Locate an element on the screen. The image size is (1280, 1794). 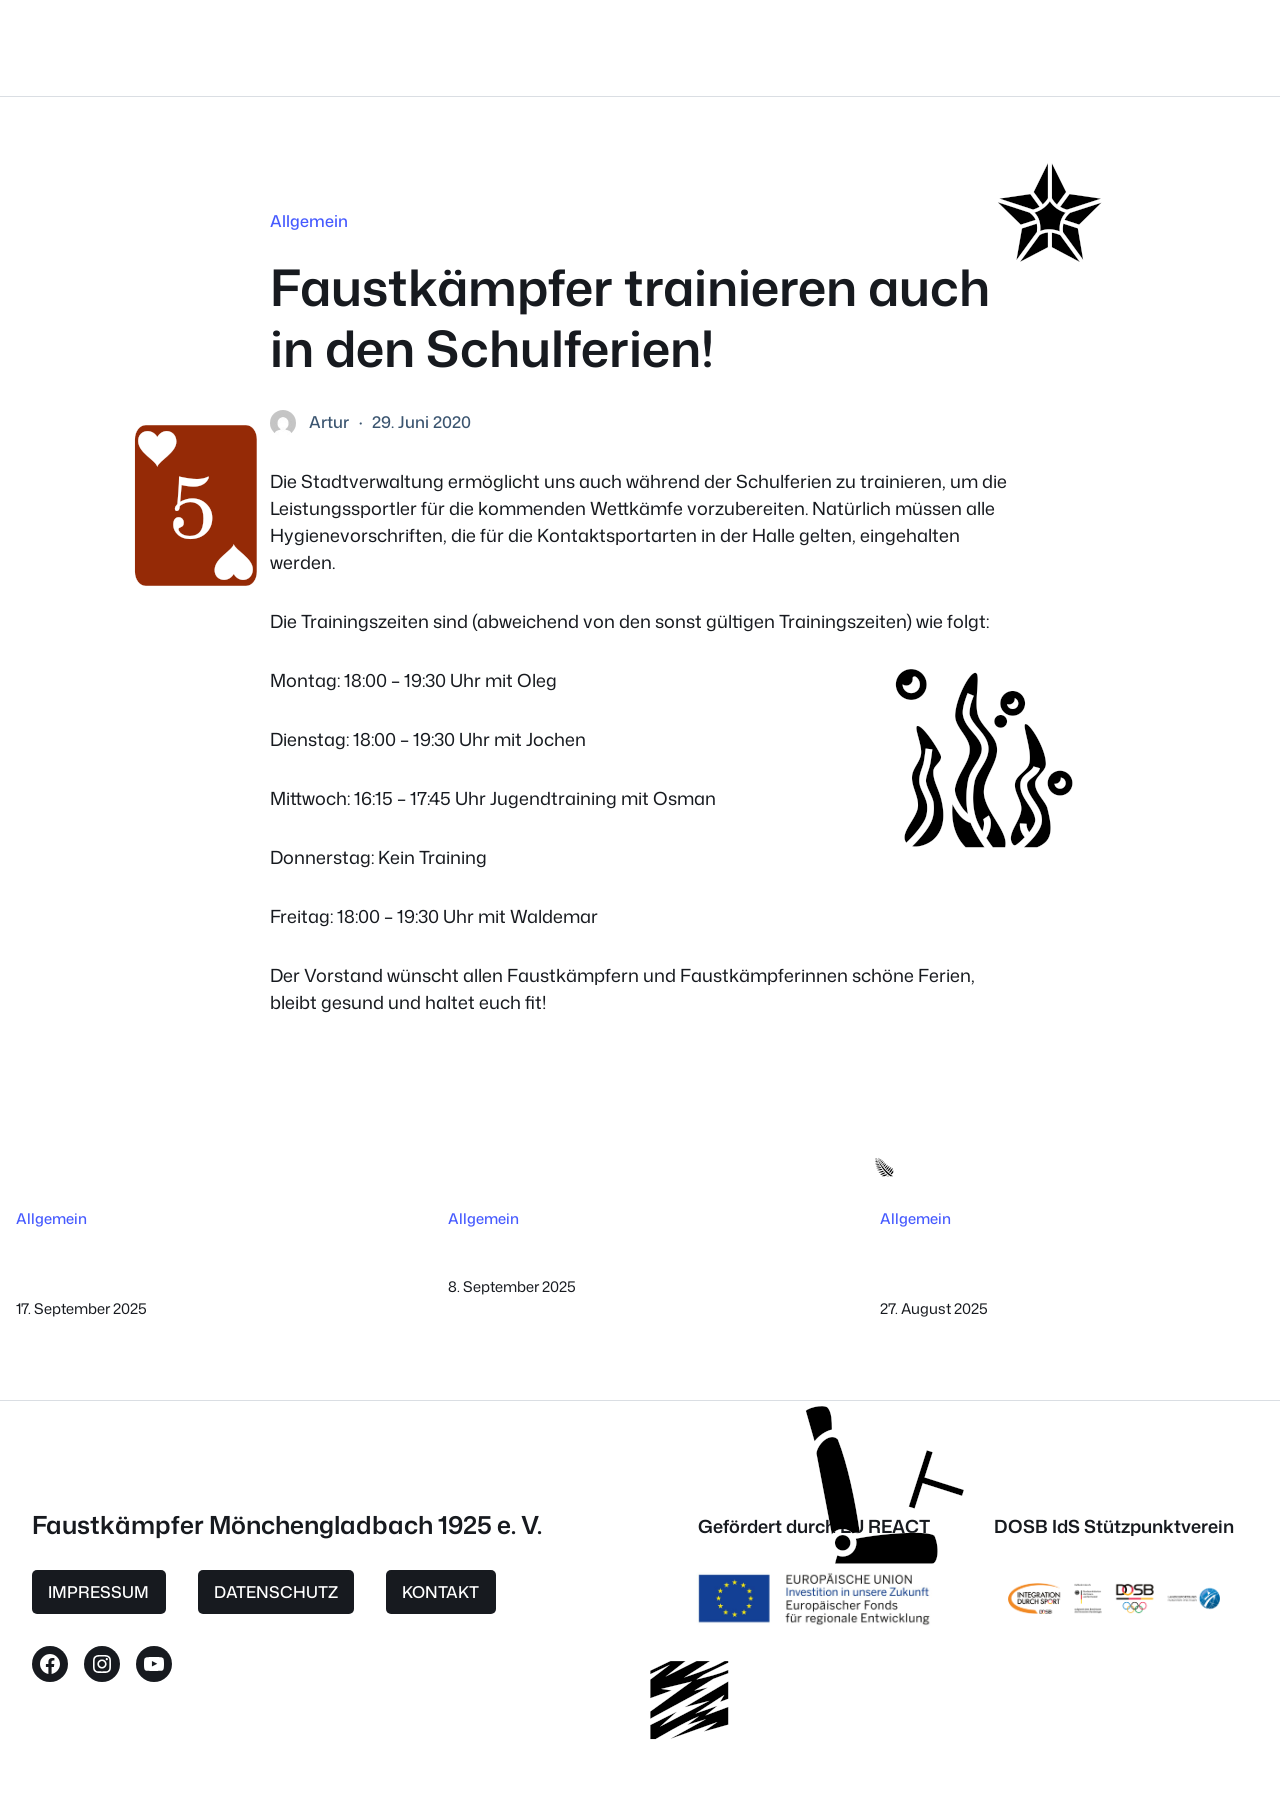
five of hearts playing card is located at coordinates (195, 505).